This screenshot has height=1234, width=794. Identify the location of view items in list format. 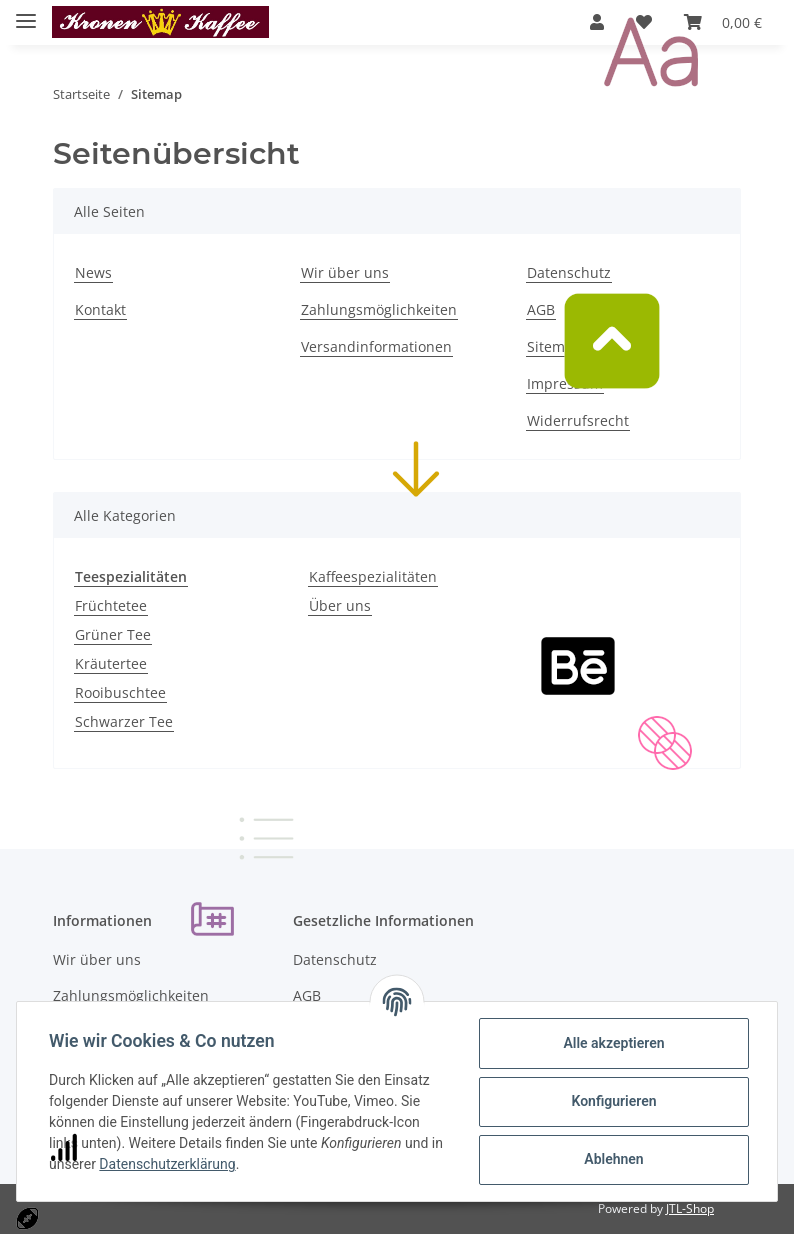
(266, 838).